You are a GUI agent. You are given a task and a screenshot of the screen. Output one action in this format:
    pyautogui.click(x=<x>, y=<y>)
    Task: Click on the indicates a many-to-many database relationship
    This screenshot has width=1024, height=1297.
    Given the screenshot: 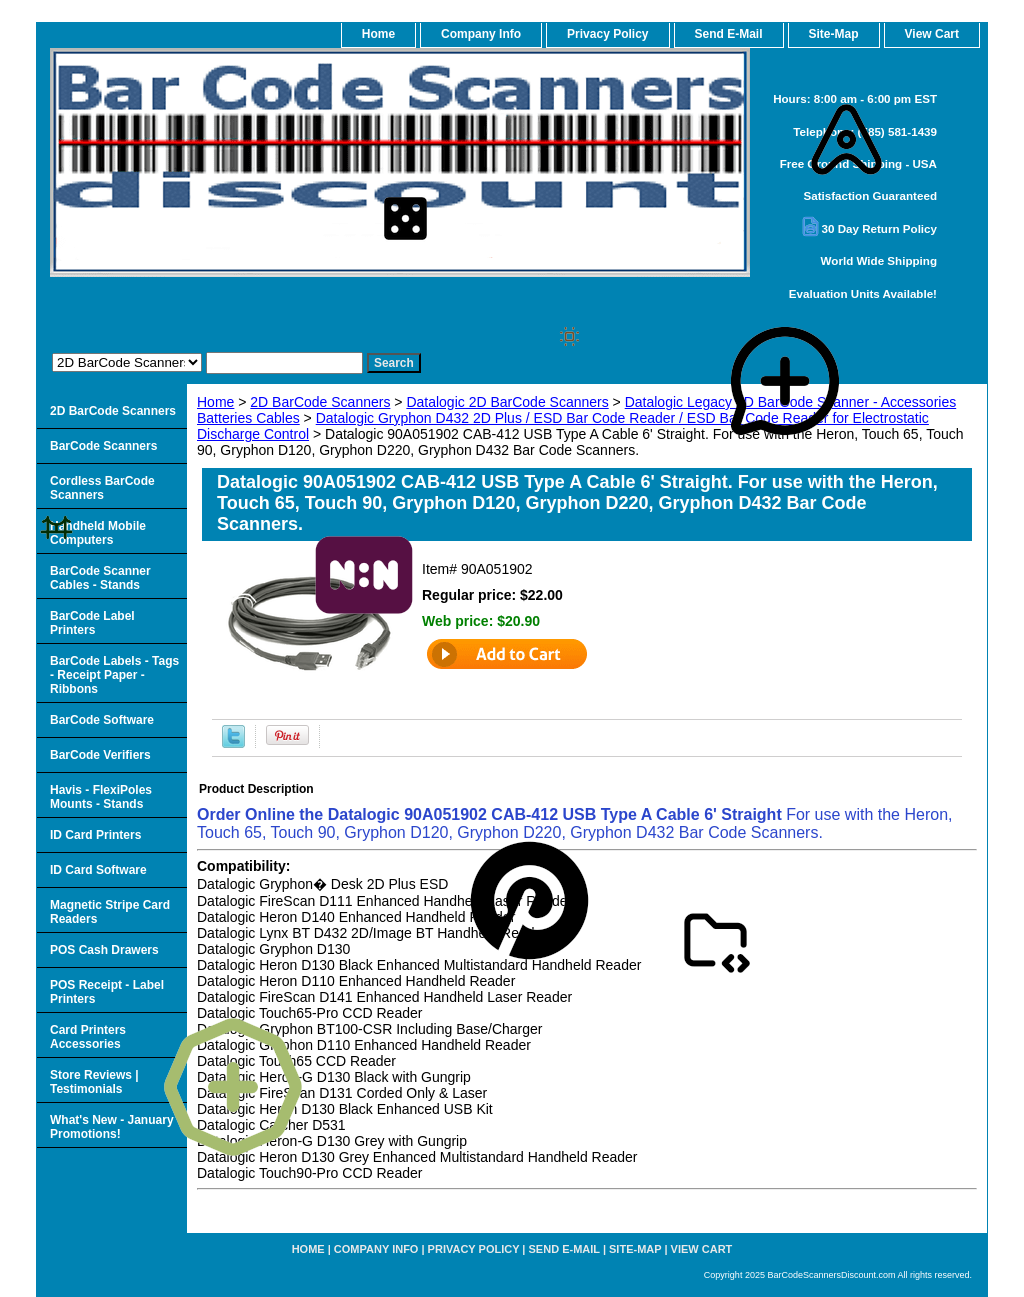 What is the action you would take?
    pyautogui.click(x=364, y=575)
    